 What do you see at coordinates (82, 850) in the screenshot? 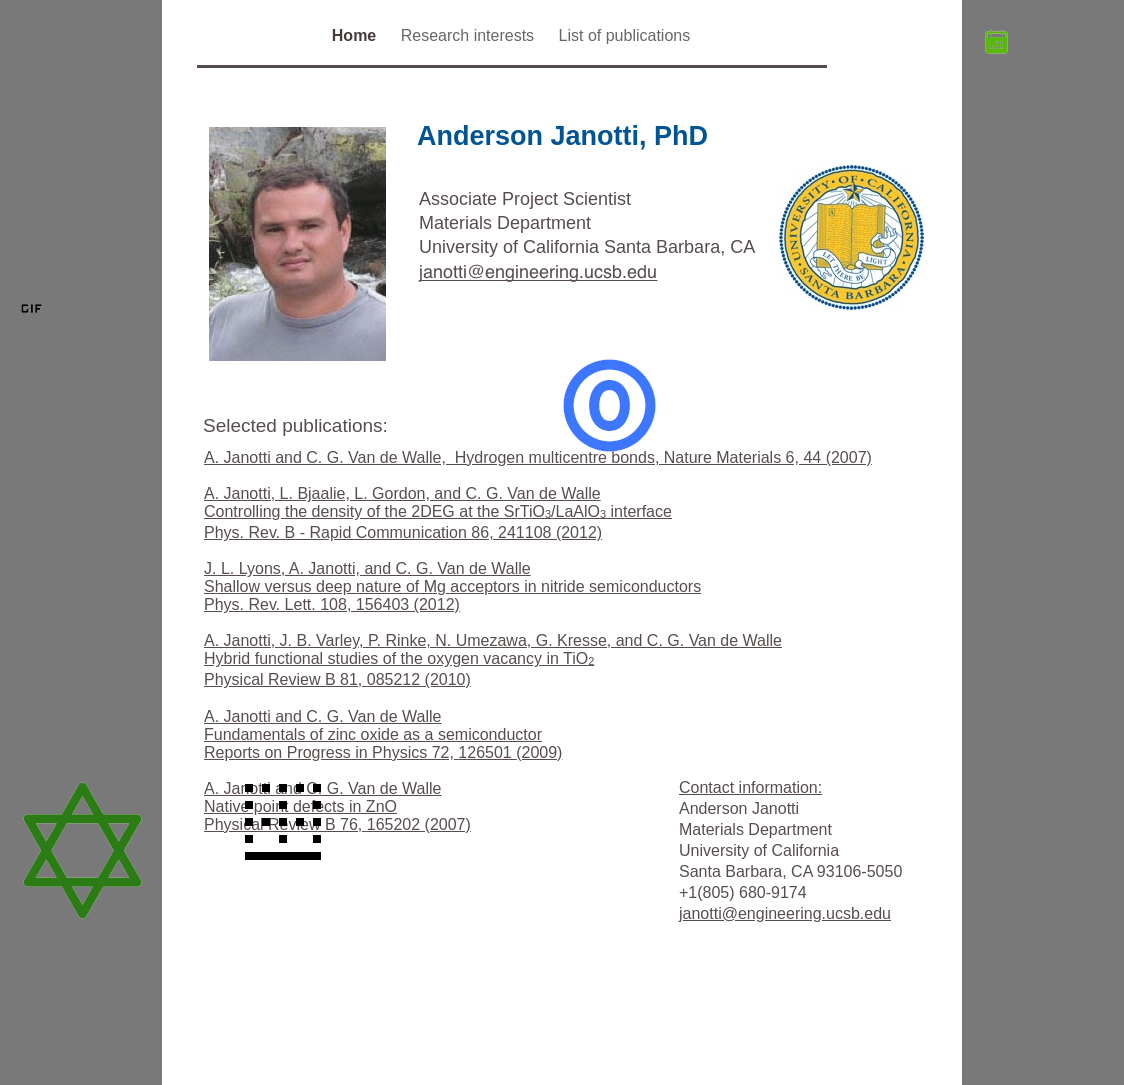
I see `indicates jewish religious content or services` at bounding box center [82, 850].